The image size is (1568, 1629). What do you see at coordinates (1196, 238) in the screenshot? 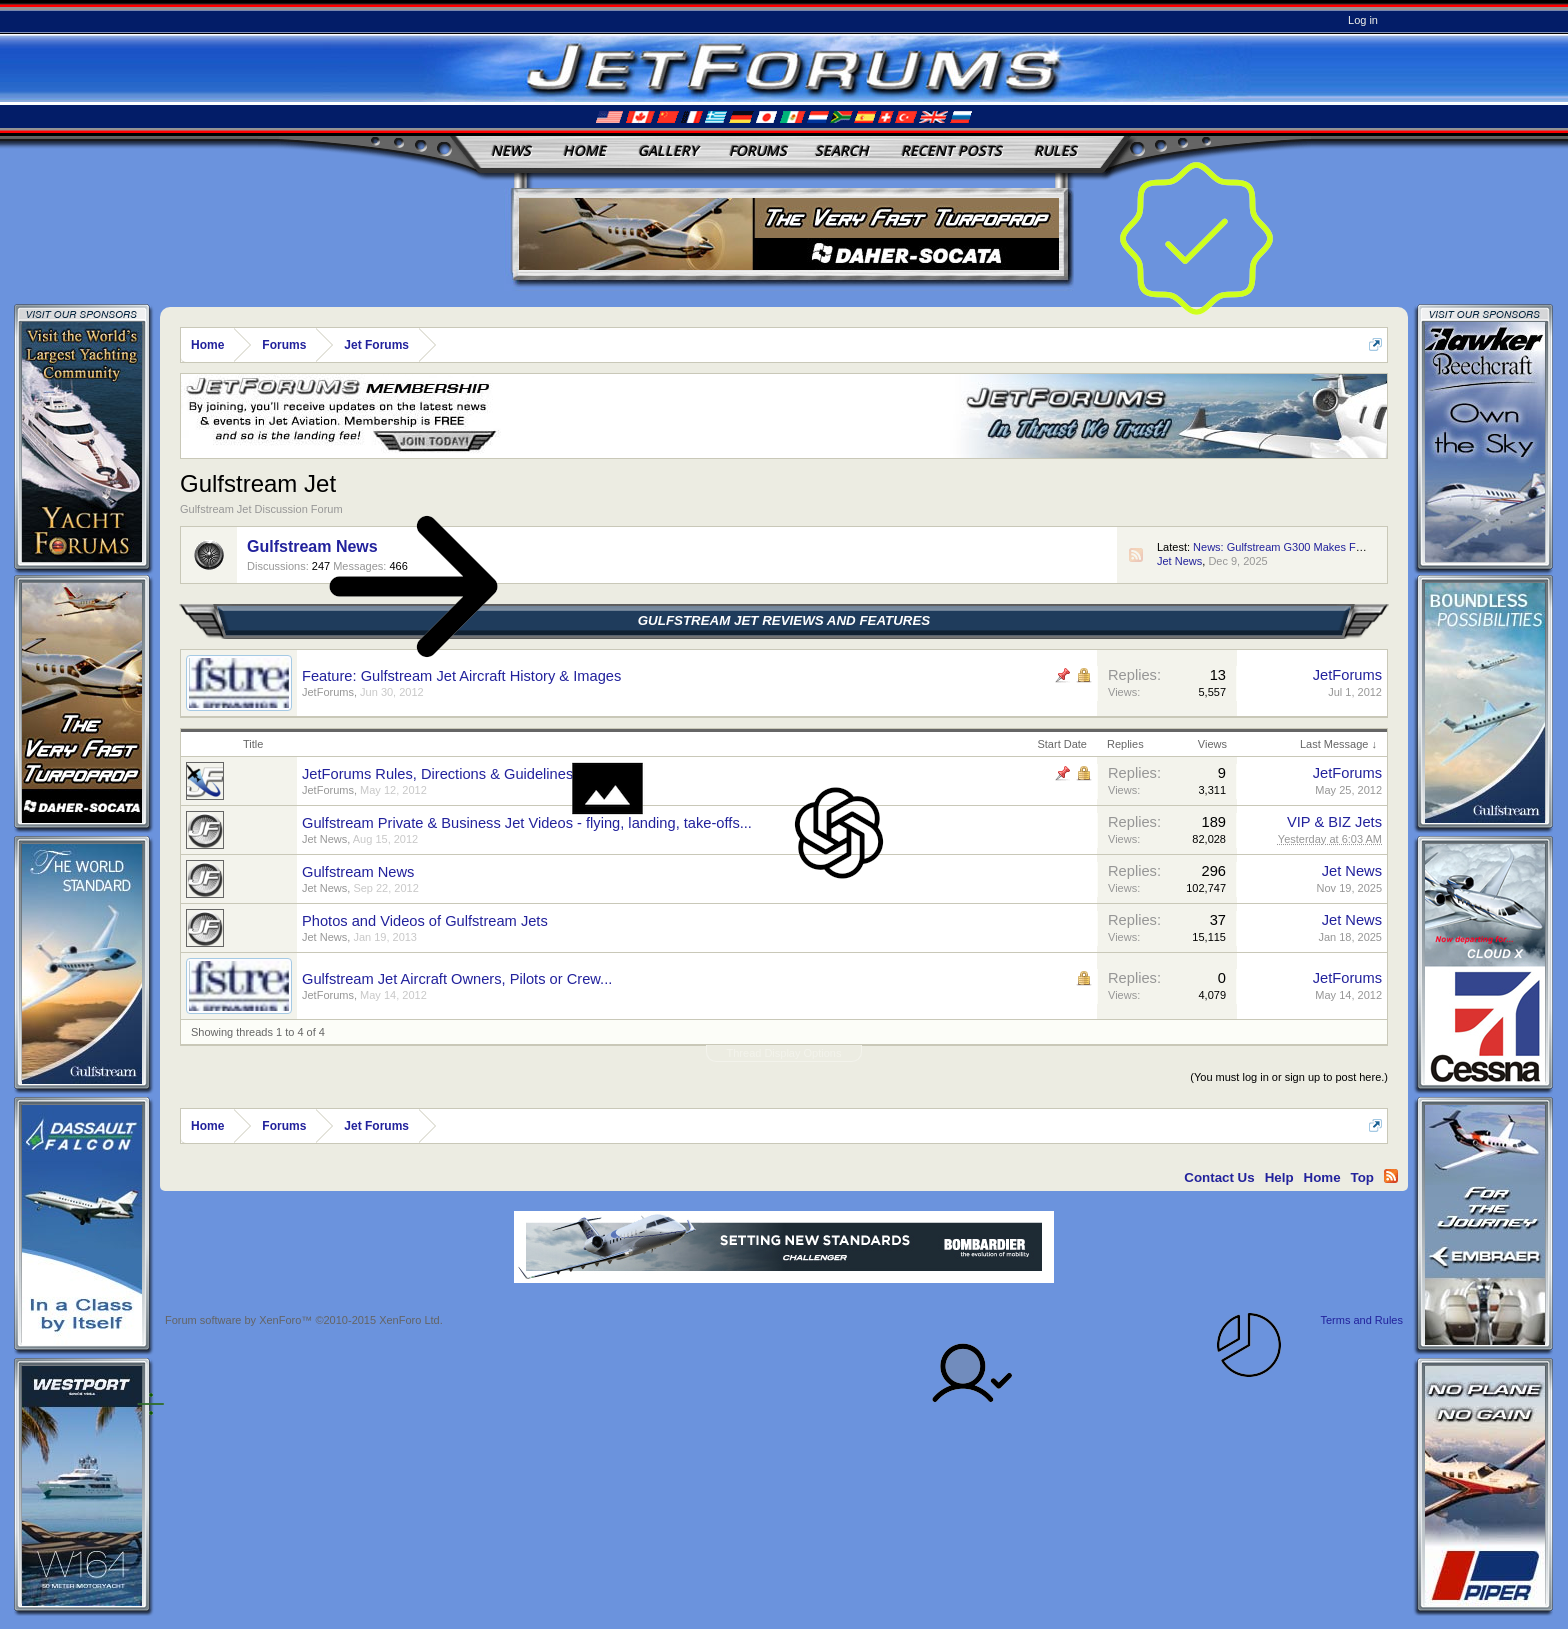
I see `indicates verified or authenticated status` at bounding box center [1196, 238].